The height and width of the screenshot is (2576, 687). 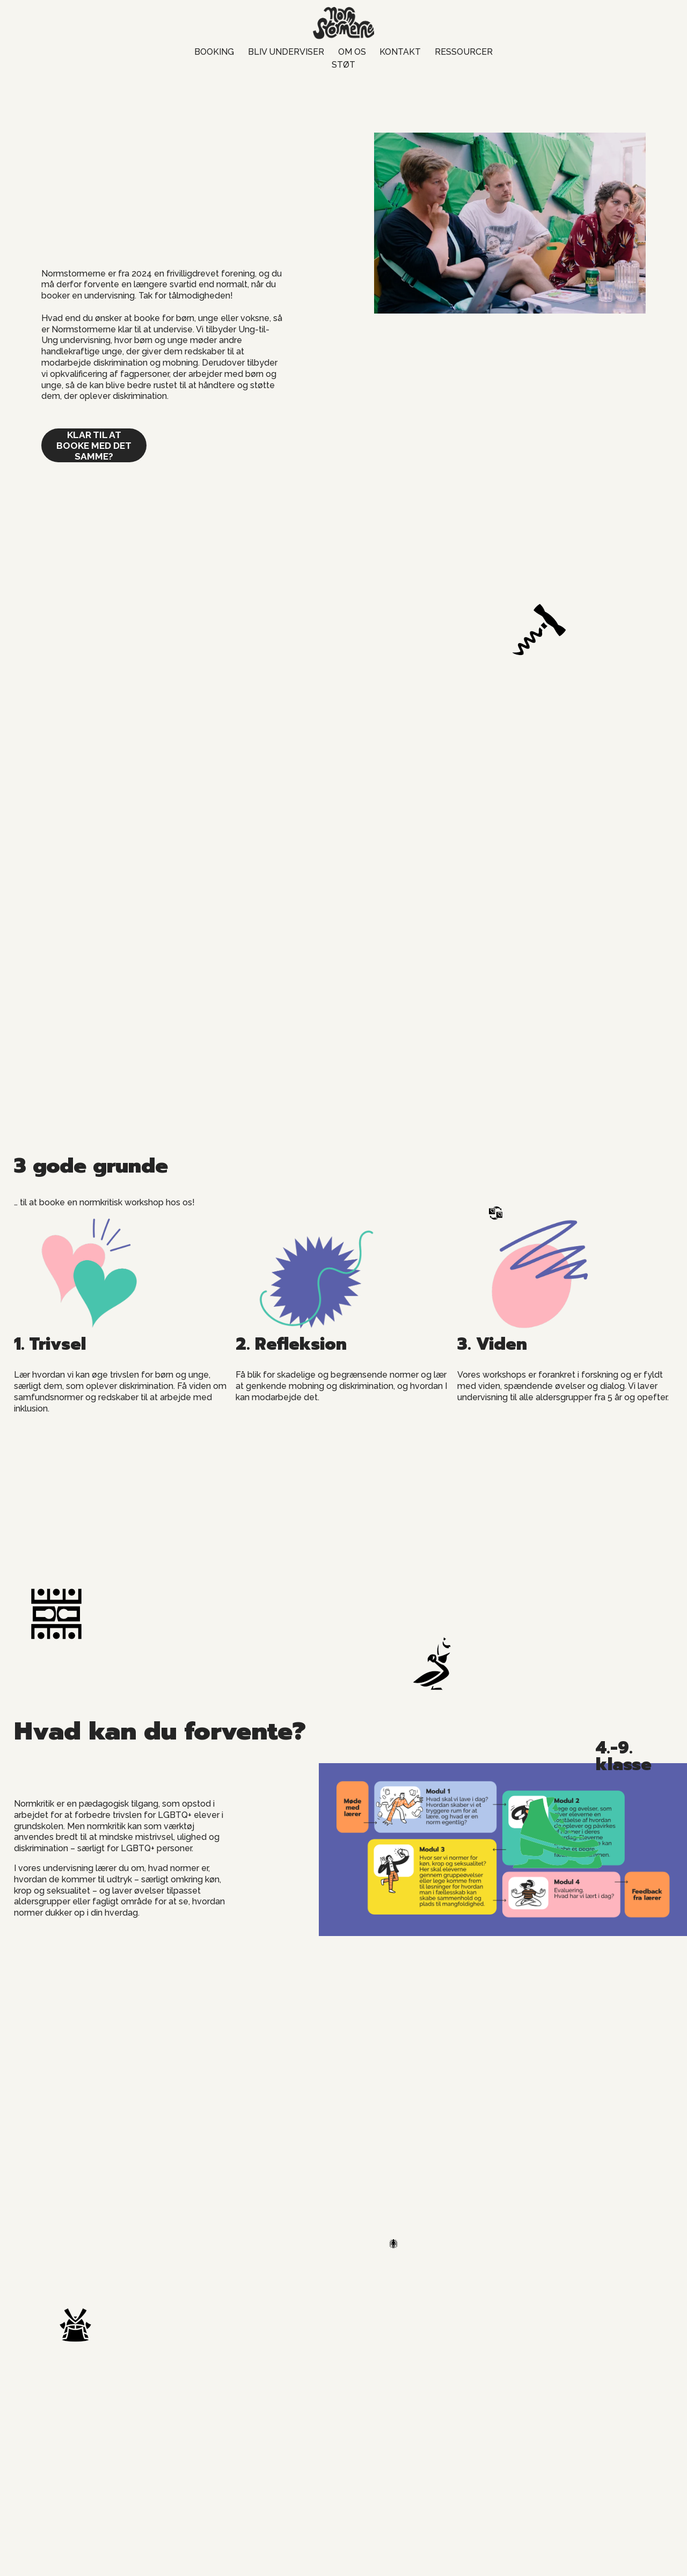 I want to click on access game inventory or storage grid, so click(x=56, y=1614).